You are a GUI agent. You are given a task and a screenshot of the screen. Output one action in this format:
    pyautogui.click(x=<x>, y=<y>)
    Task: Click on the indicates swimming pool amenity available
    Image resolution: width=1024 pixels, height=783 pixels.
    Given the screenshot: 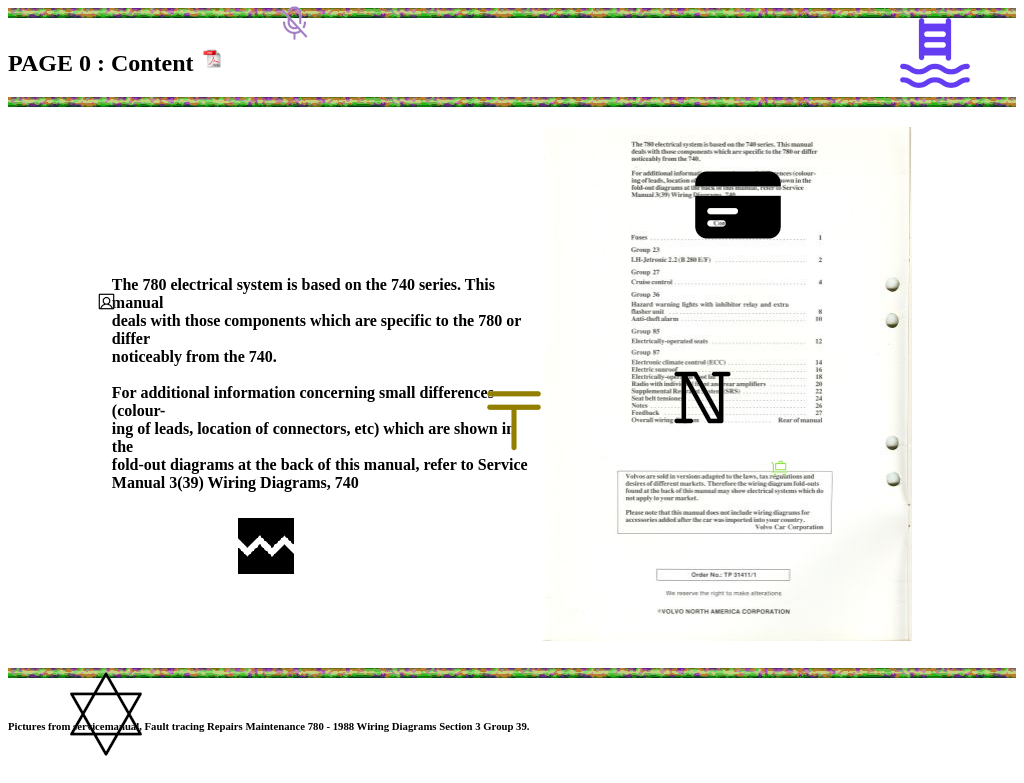 What is the action you would take?
    pyautogui.click(x=935, y=53)
    